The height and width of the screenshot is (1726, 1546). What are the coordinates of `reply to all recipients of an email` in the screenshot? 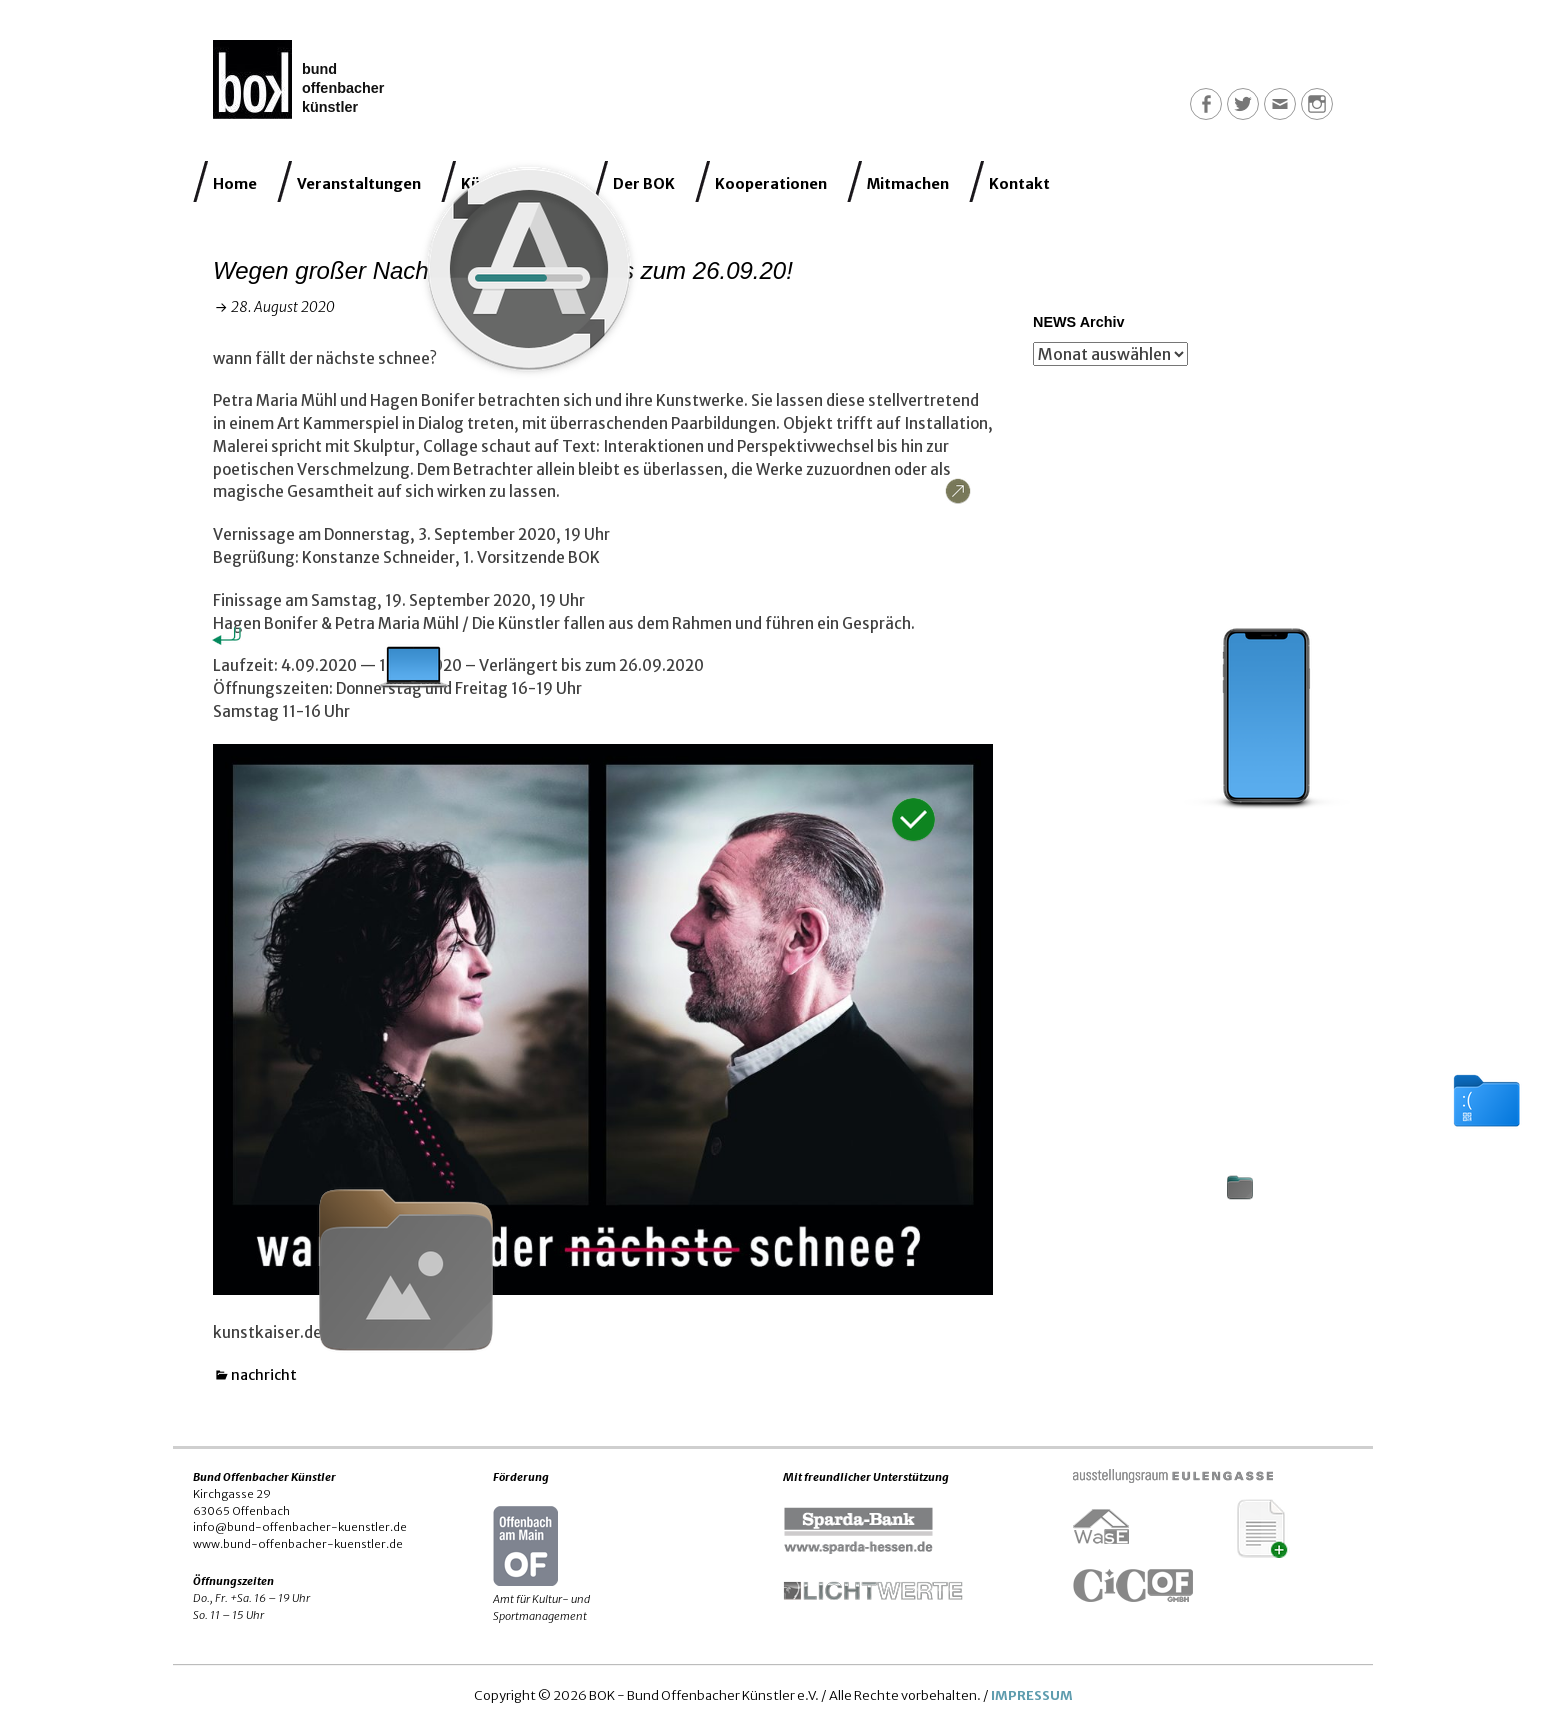 It's located at (226, 634).